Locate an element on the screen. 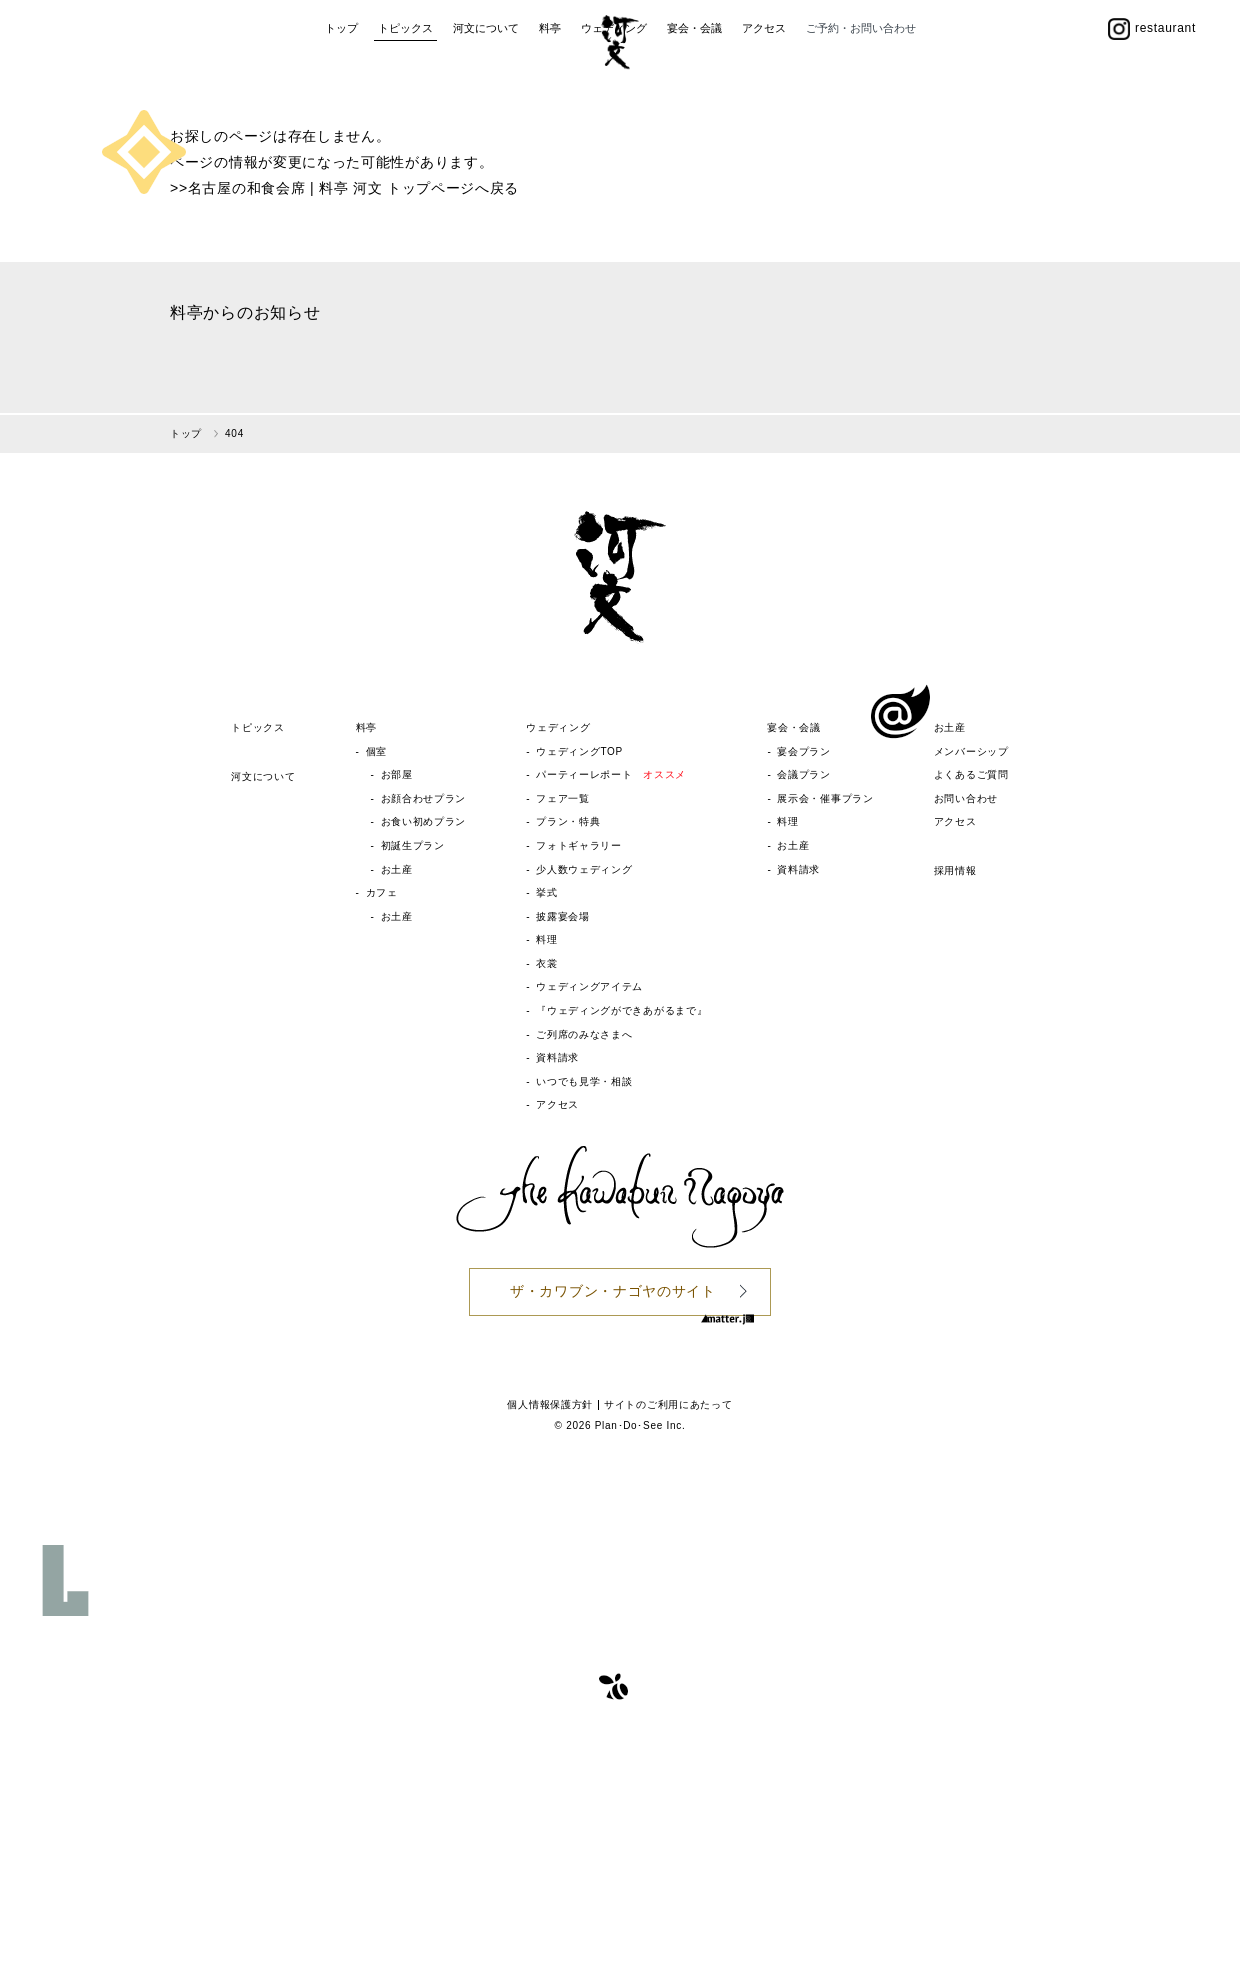 The height and width of the screenshot is (1982, 1240). Blazor framework logo is located at coordinates (900, 711).